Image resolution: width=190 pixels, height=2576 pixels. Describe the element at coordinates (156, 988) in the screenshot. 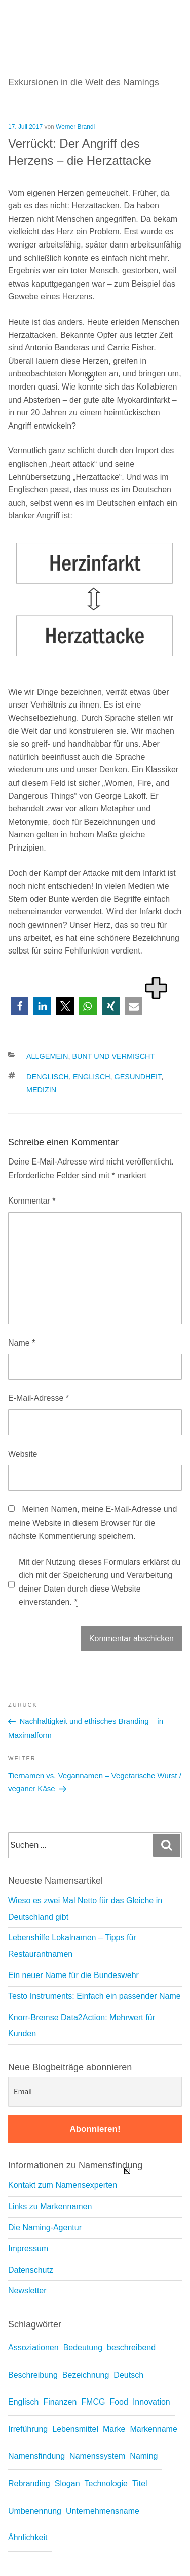

I see `access health or medical information` at that location.